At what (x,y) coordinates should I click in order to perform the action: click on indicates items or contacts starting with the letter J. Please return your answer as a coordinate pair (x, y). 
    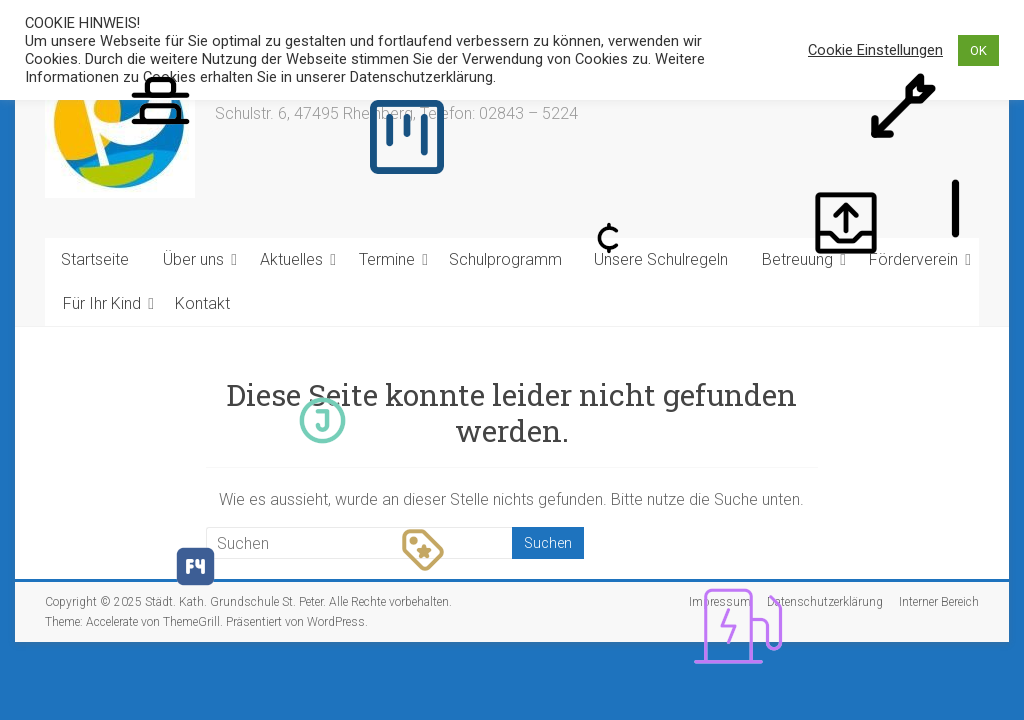
    Looking at the image, I should click on (322, 420).